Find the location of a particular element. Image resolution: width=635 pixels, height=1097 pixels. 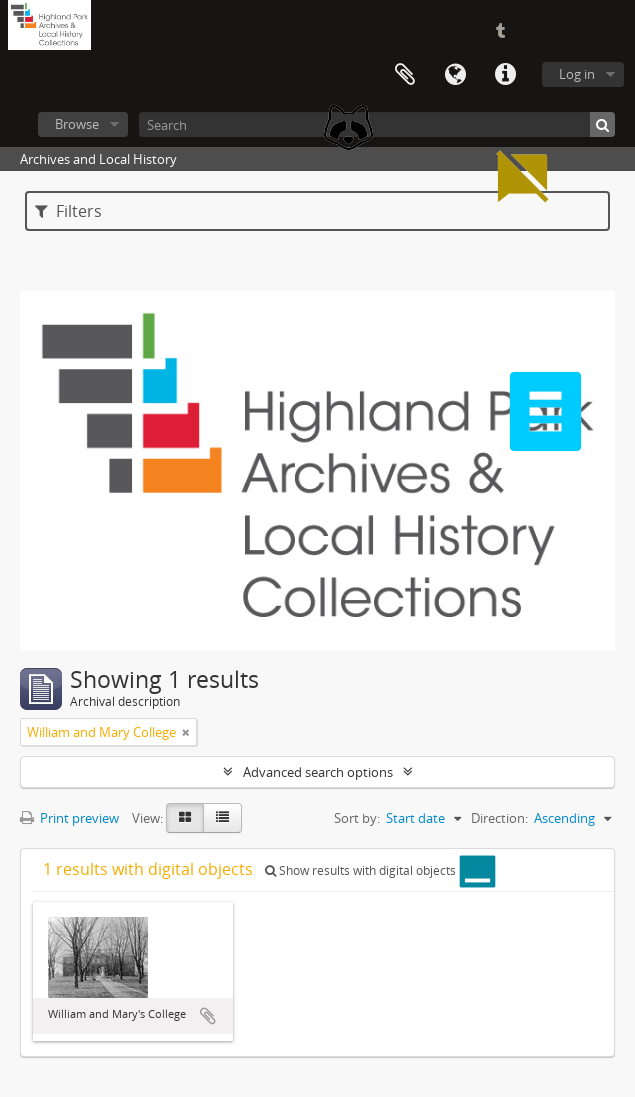

mute or disable chat notifications is located at coordinates (522, 176).